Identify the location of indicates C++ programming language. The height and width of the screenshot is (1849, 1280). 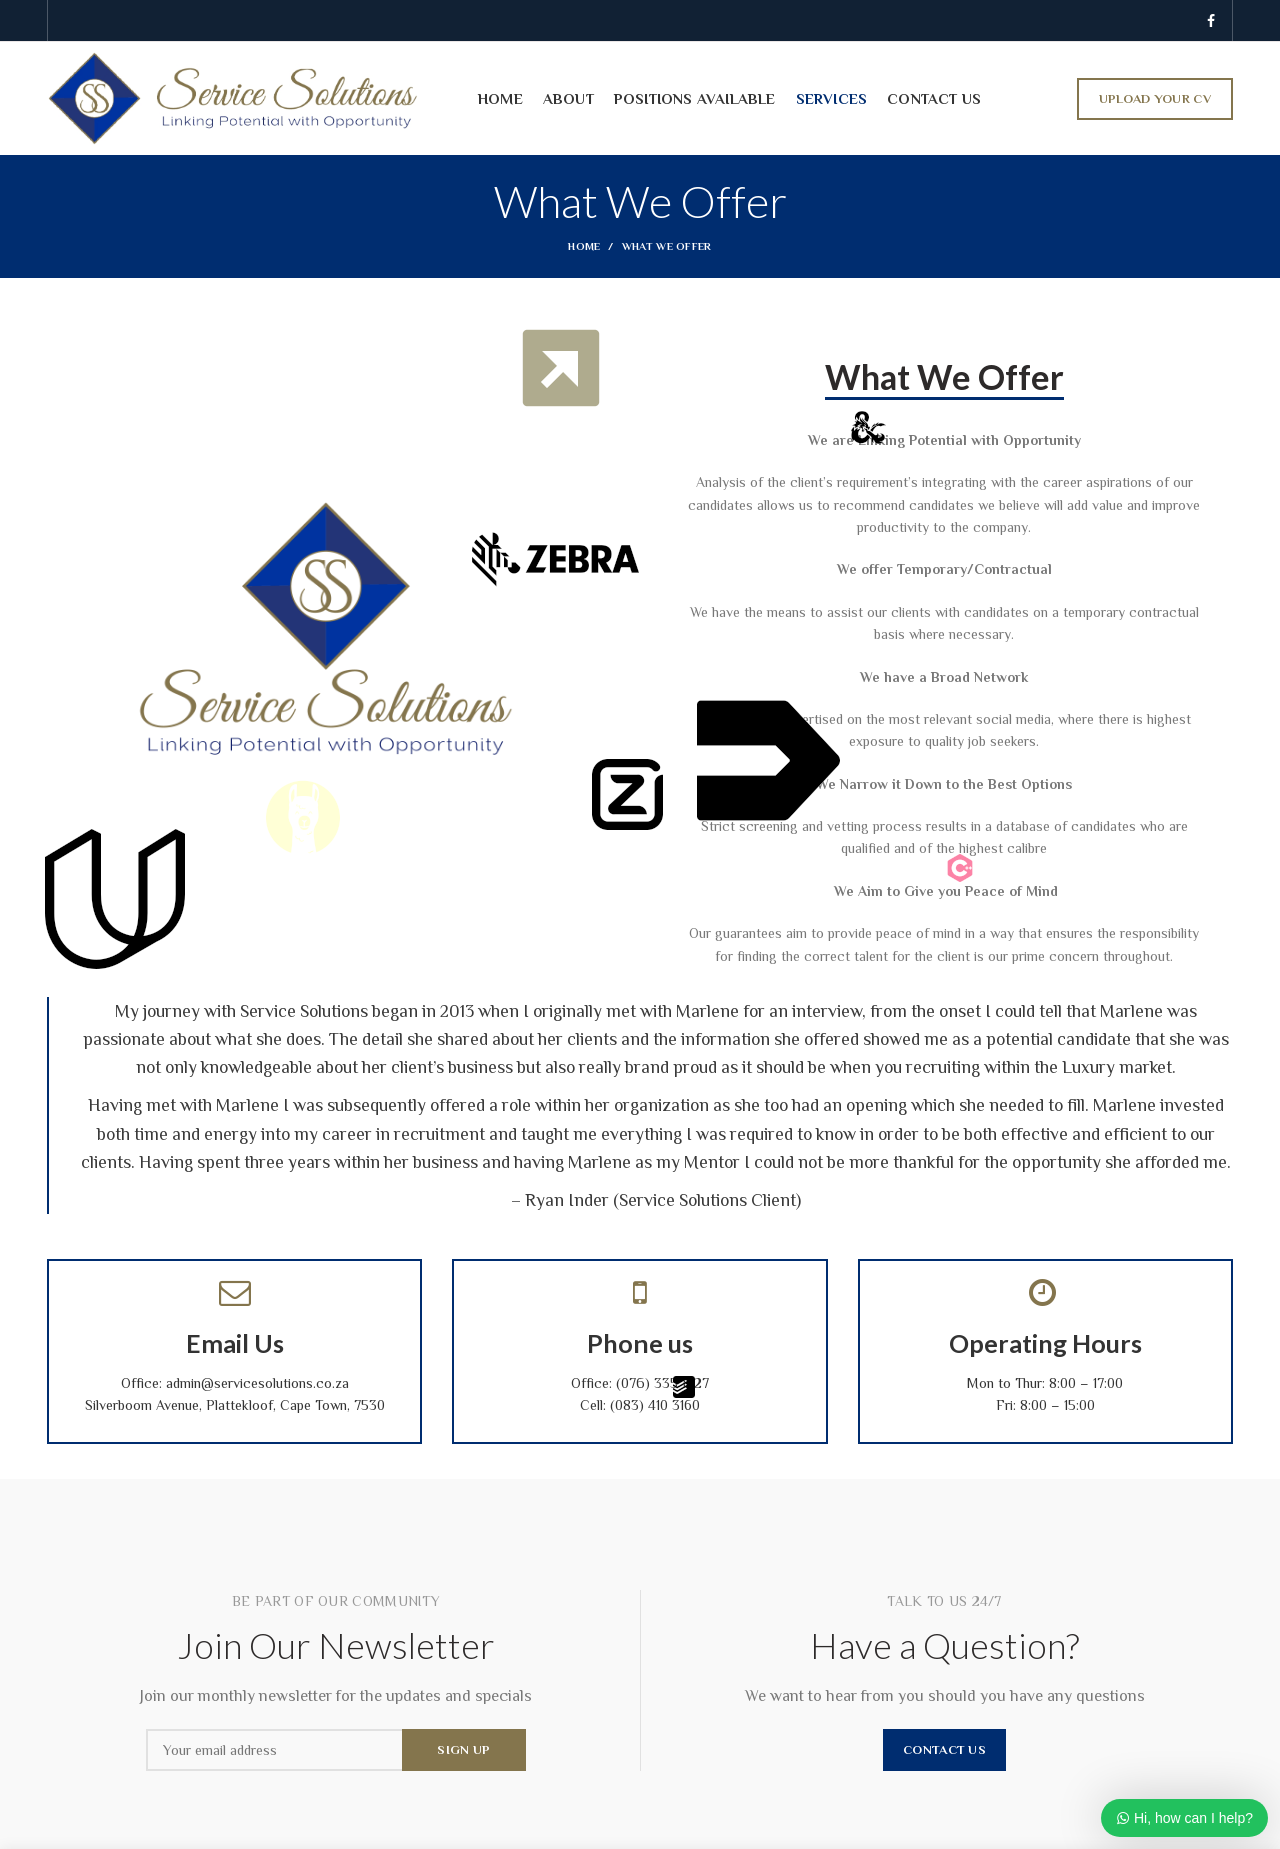
(960, 868).